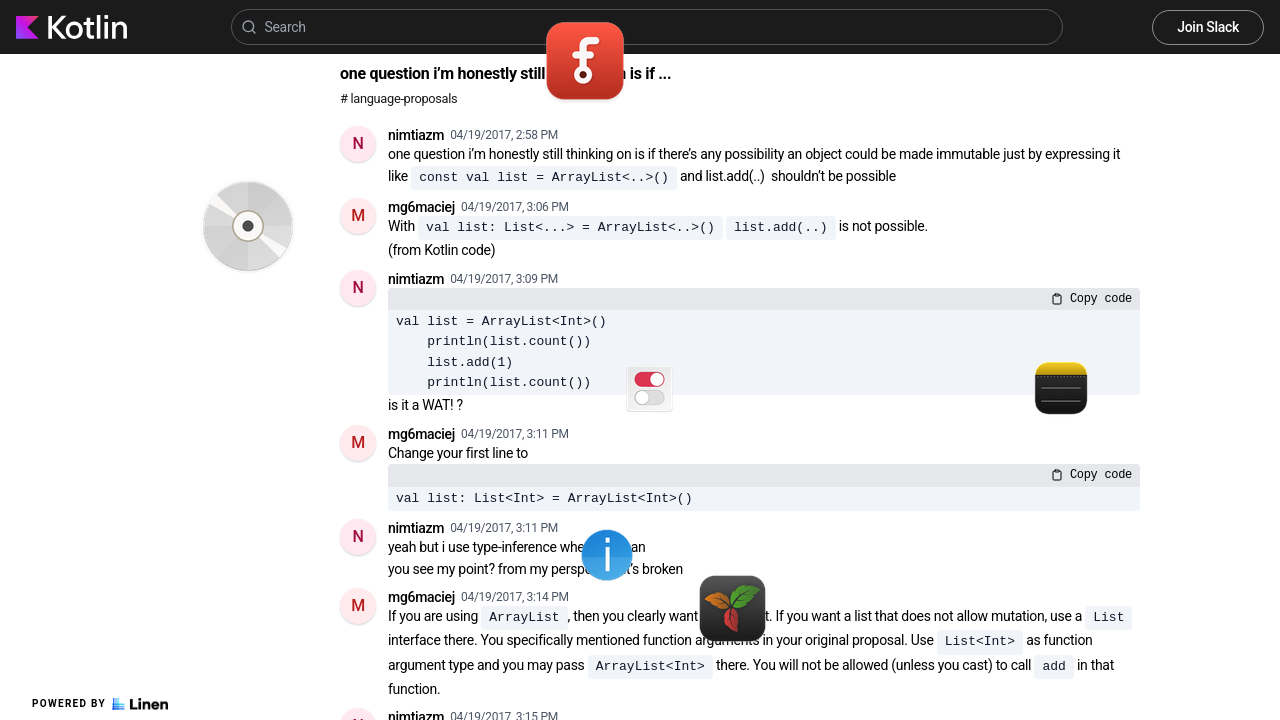 The height and width of the screenshot is (720, 1280). I want to click on open desktop preferences or settings, so click(649, 388).